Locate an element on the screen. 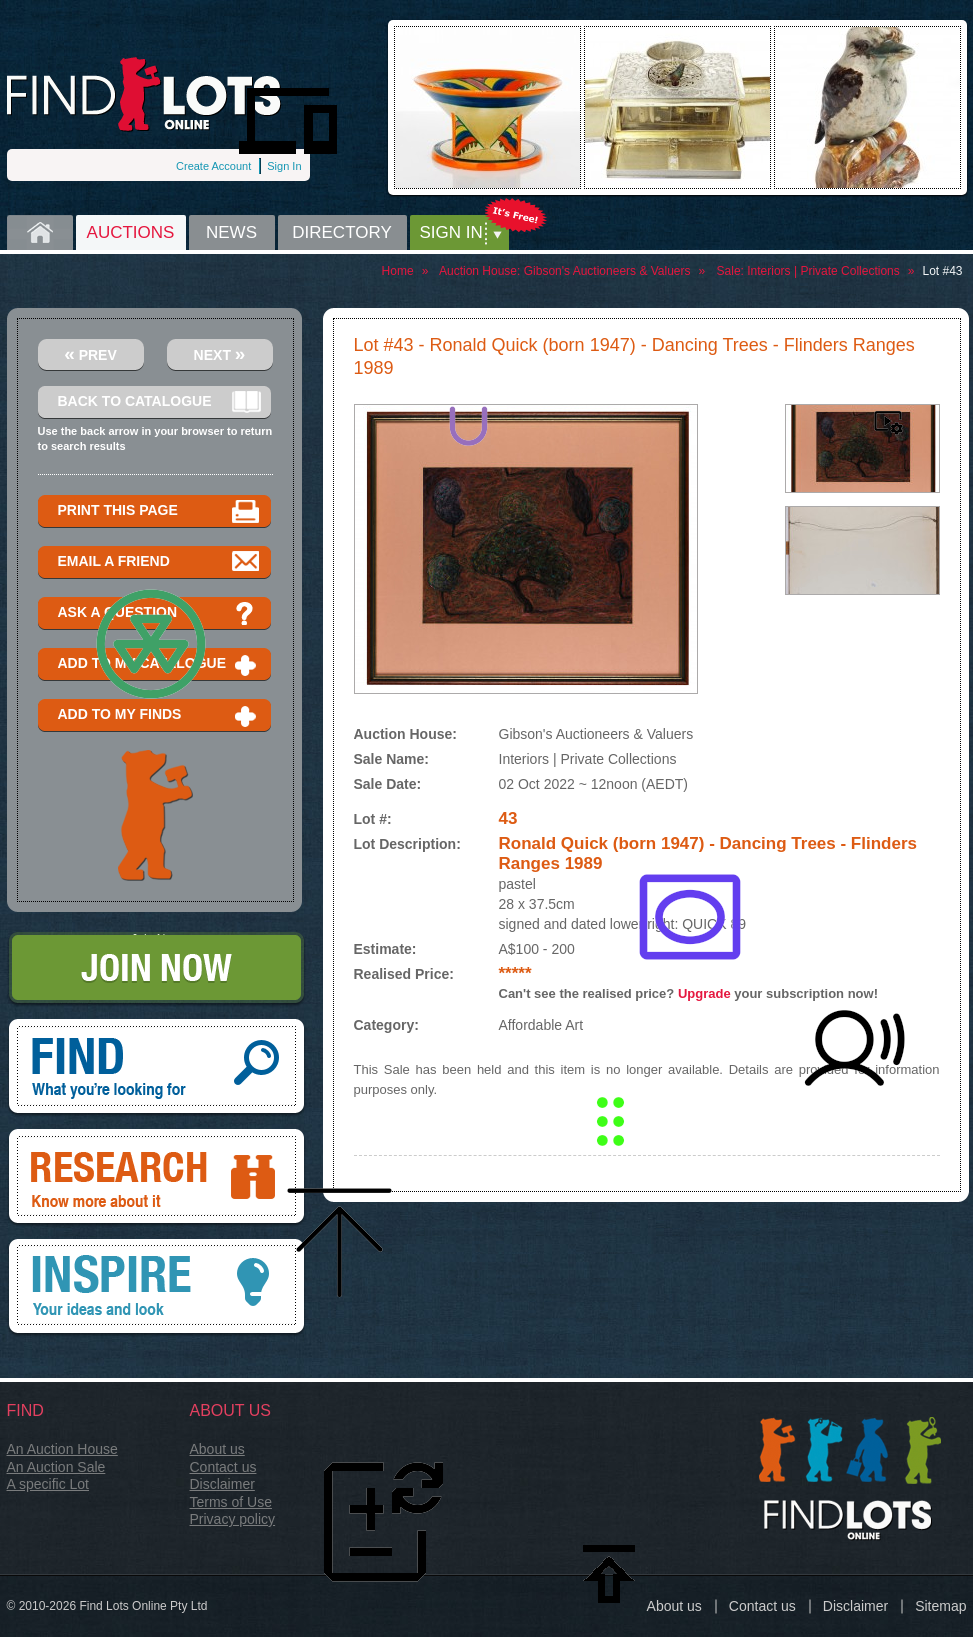  user is speaking or broadcasting audio is located at coordinates (853, 1048).